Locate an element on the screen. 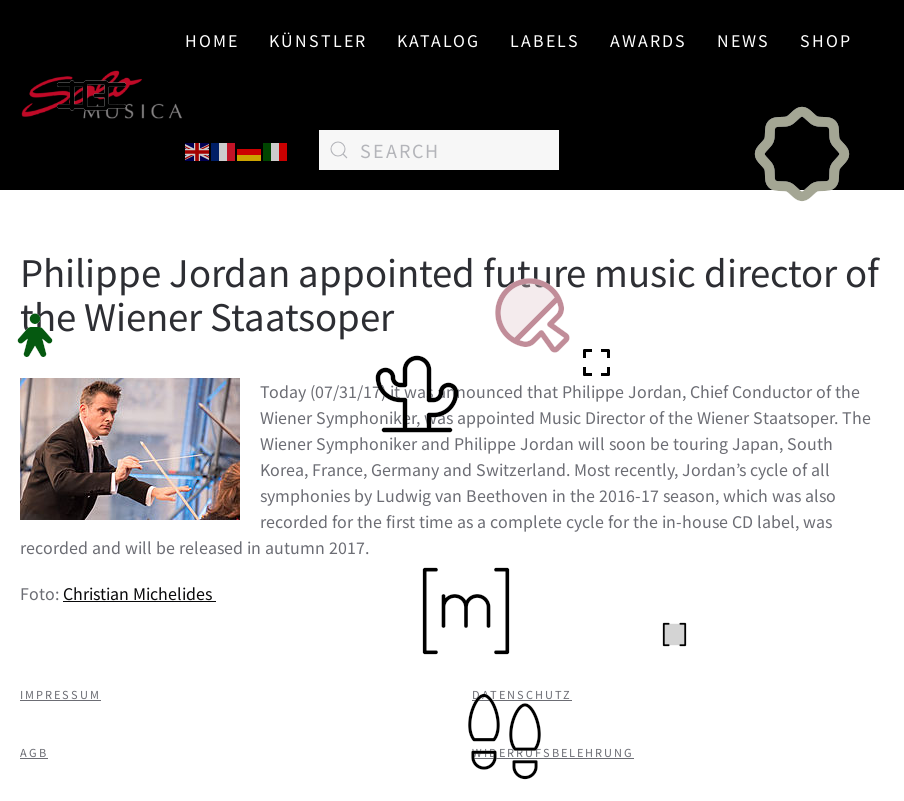 The height and width of the screenshot is (801, 904). scan a QR code or barcode is located at coordinates (596, 362).